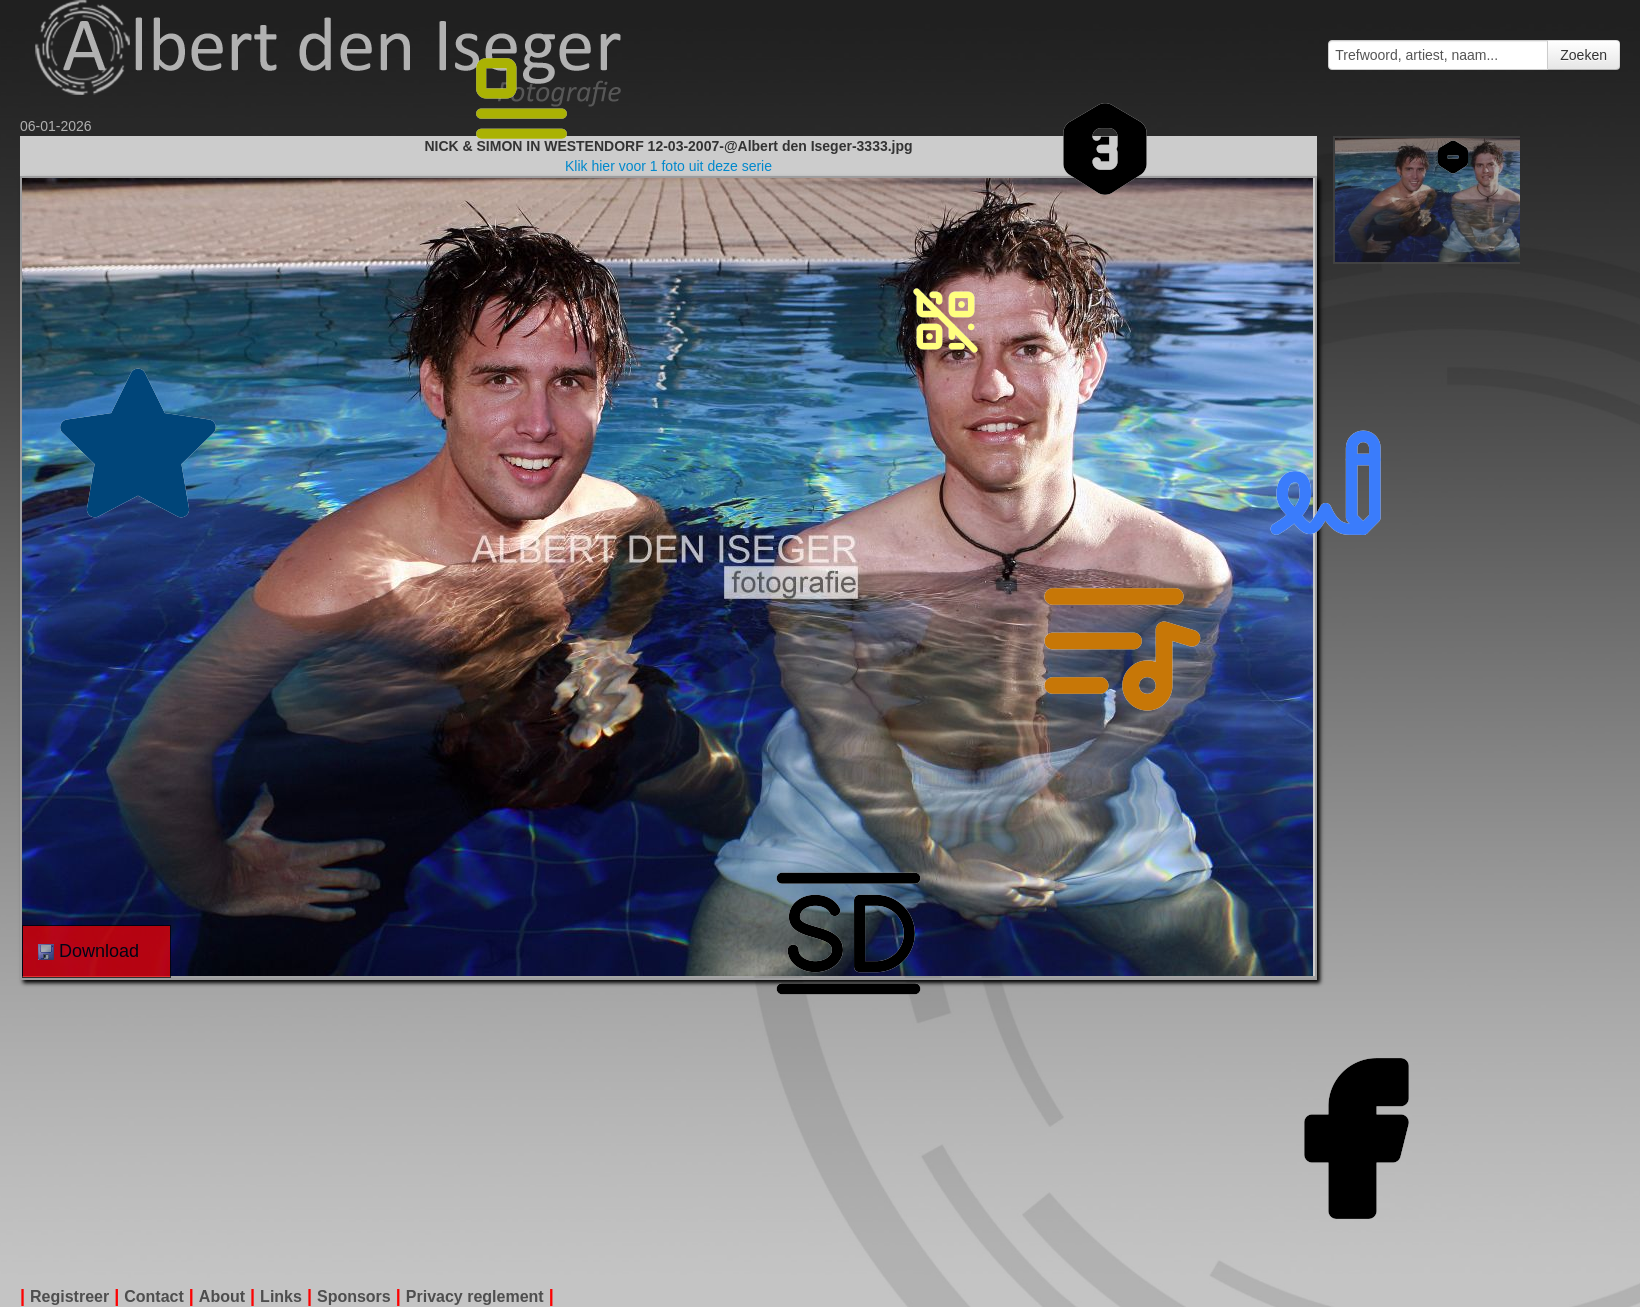 Image resolution: width=1640 pixels, height=1307 pixels. What do you see at coordinates (945, 320) in the screenshot?
I see `QR code scanning is disabled` at bounding box center [945, 320].